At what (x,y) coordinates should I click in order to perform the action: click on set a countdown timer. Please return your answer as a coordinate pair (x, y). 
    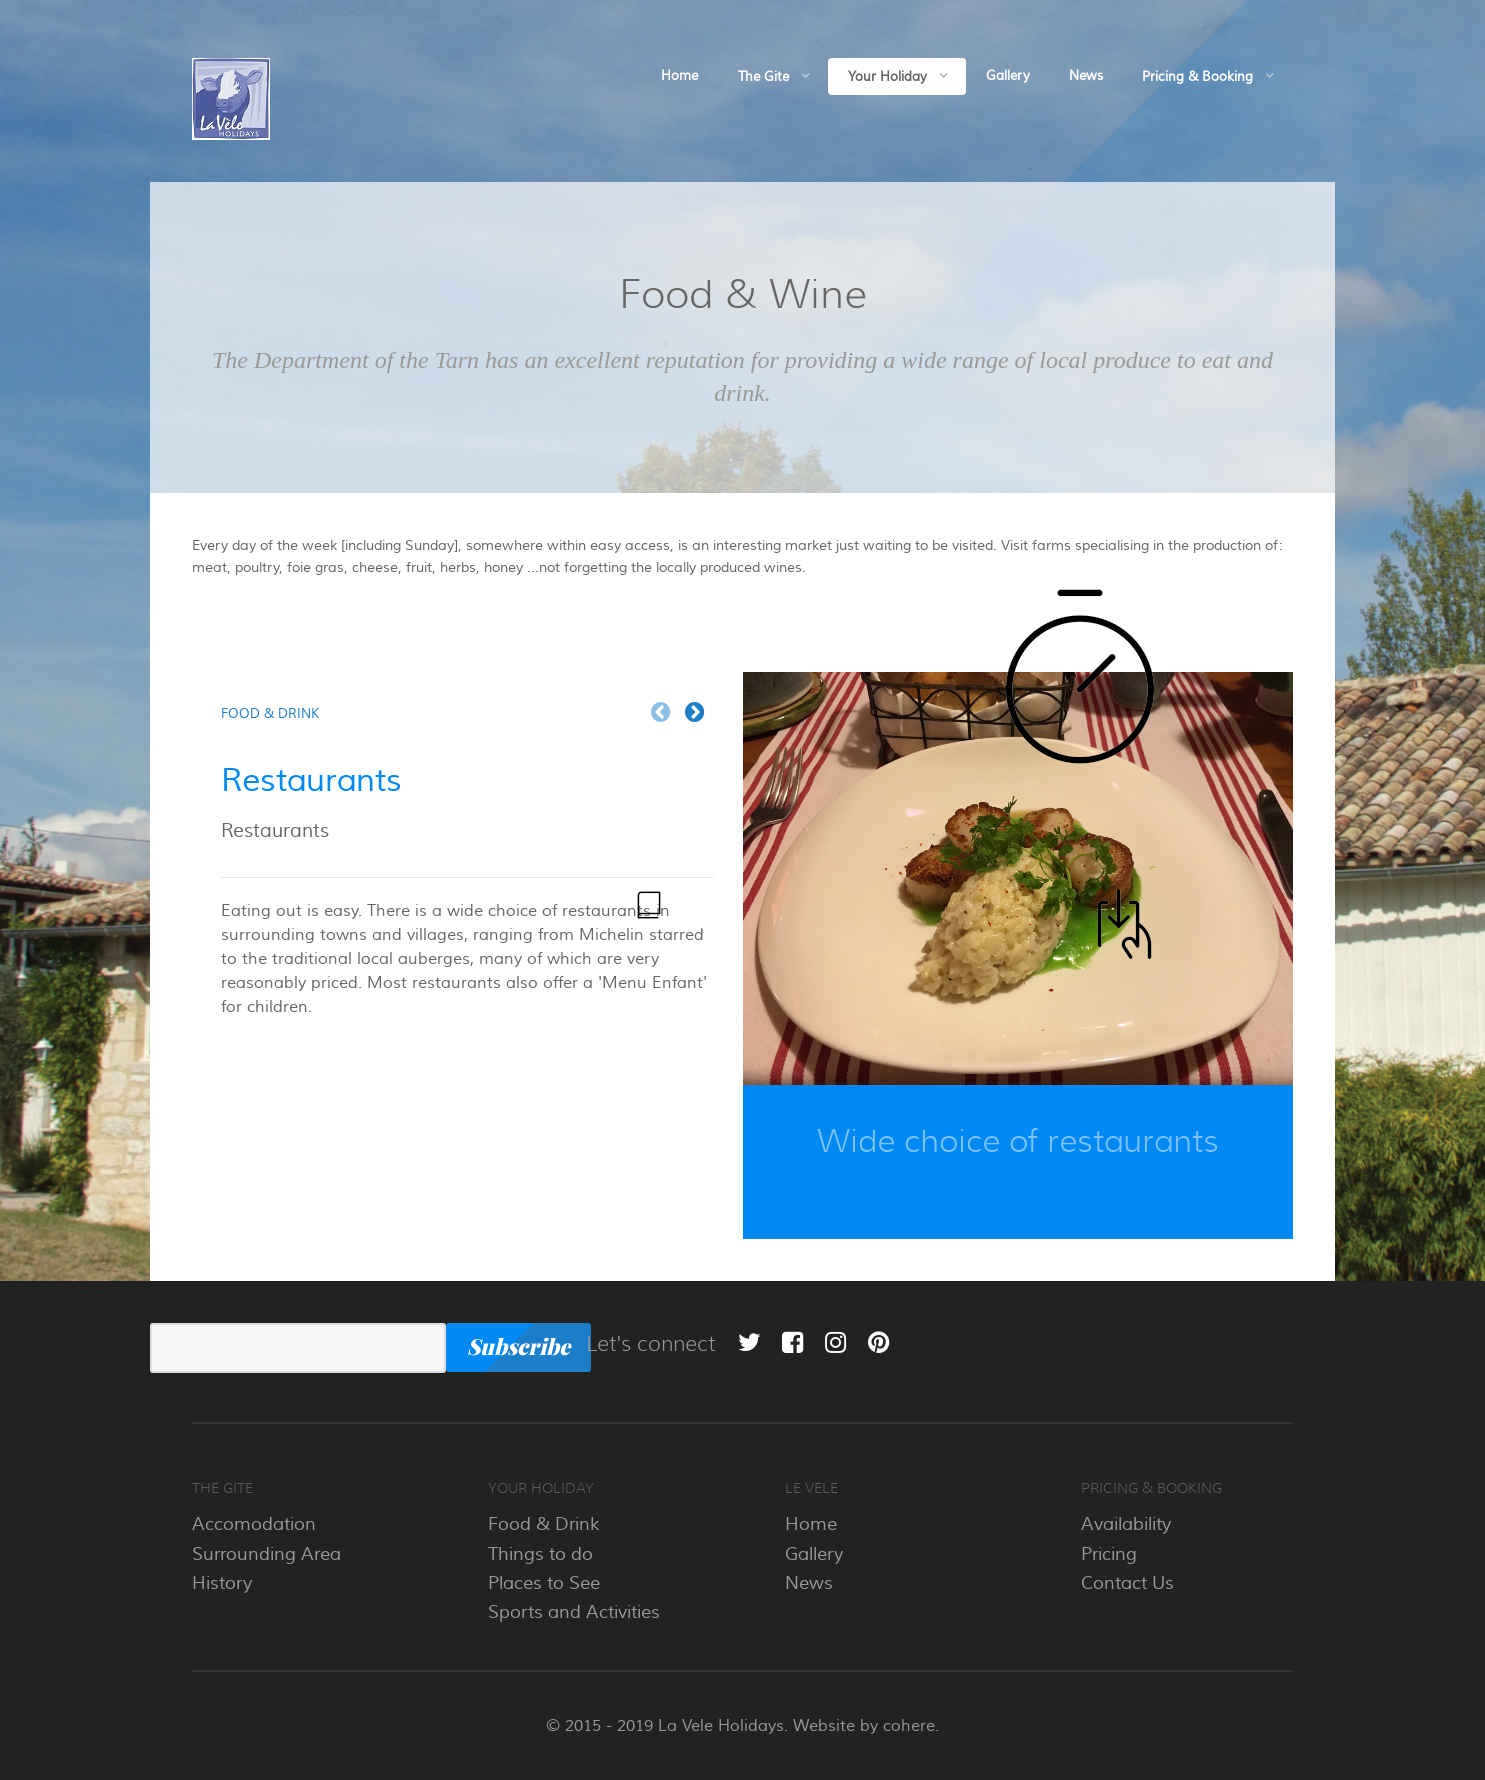
    Looking at the image, I should click on (1080, 683).